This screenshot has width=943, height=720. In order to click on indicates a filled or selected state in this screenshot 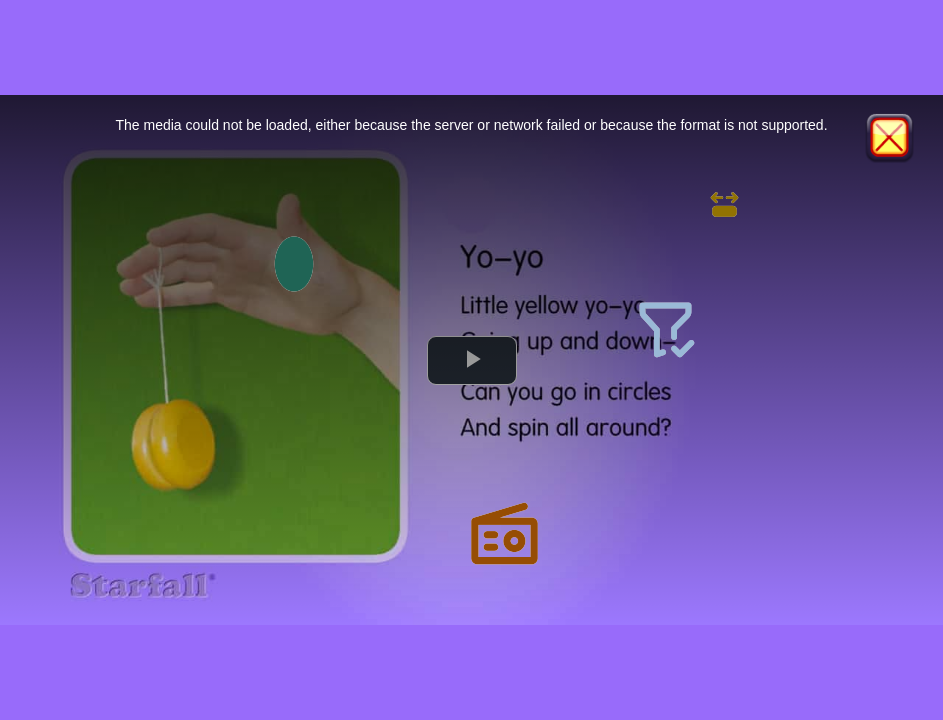, I will do `click(294, 264)`.